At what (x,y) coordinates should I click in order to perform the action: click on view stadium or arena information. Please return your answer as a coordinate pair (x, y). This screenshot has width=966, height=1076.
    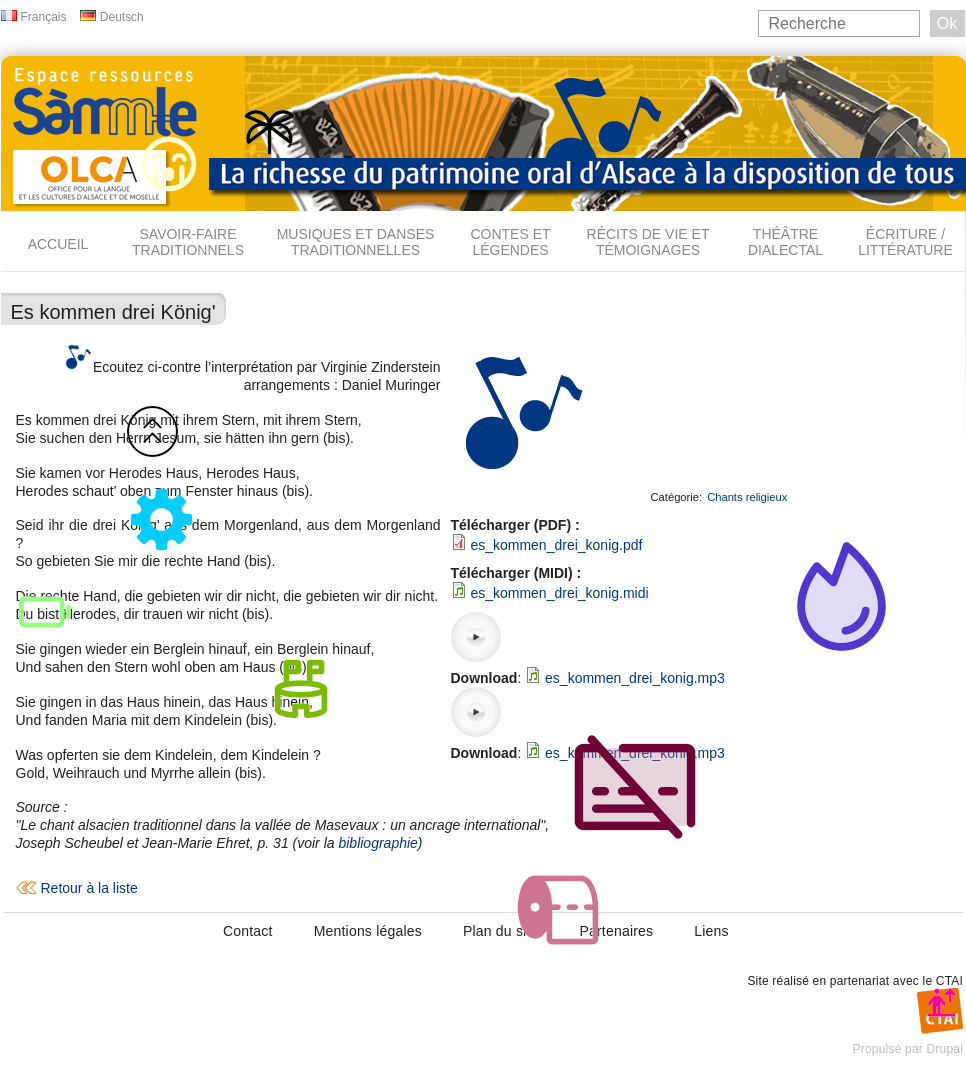
    Looking at the image, I should click on (301, 689).